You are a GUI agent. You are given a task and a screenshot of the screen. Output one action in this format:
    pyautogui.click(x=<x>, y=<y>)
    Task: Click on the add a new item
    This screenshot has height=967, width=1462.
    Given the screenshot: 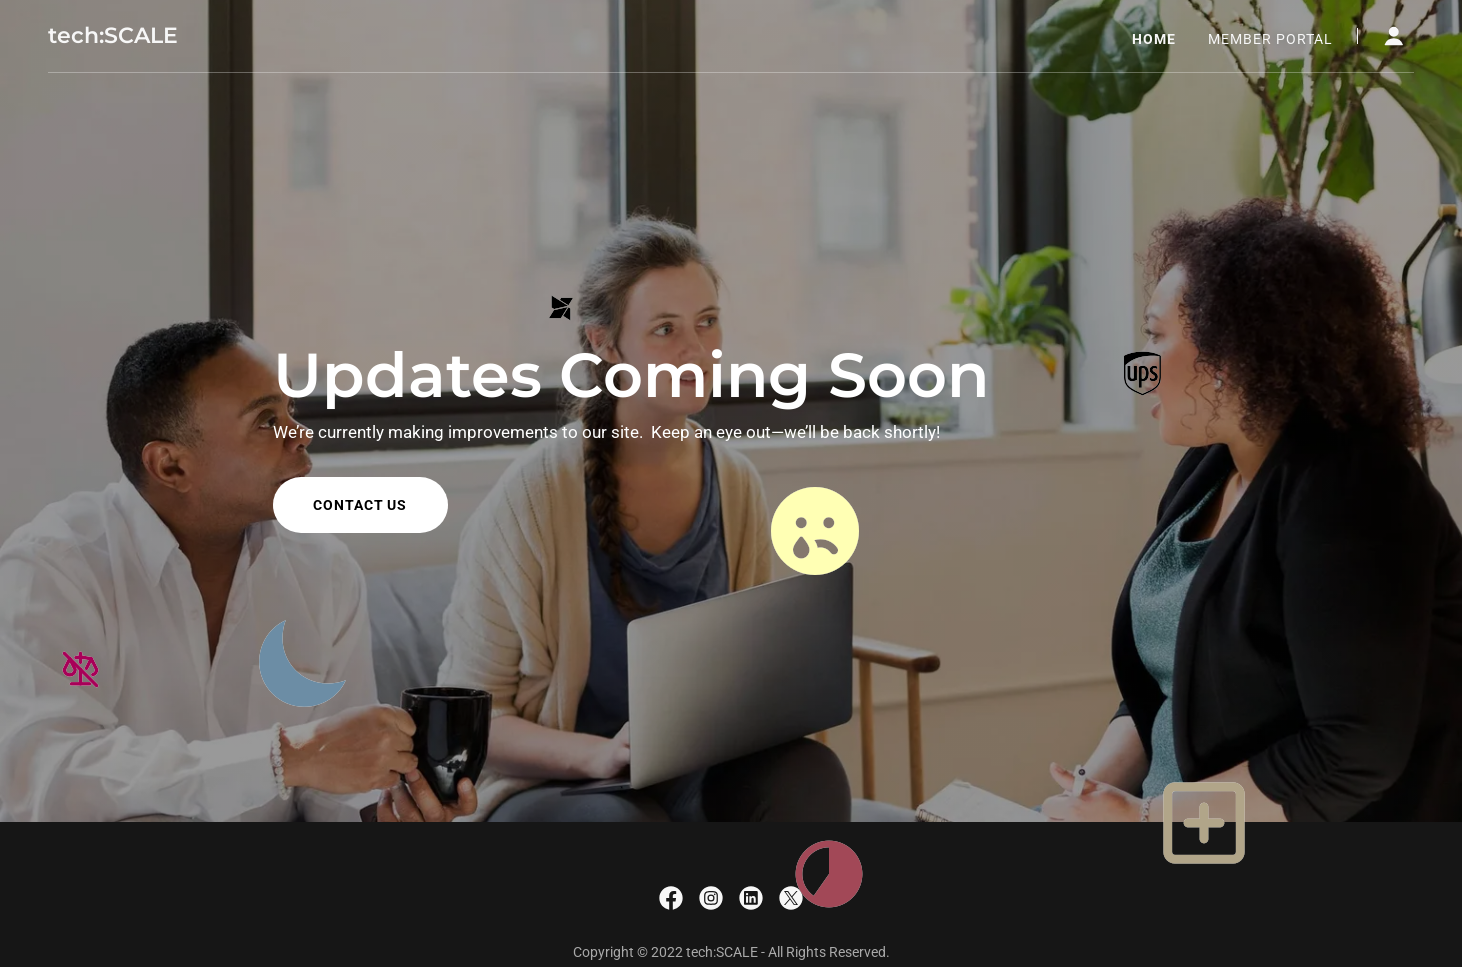 What is the action you would take?
    pyautogui.click(x=1204, y=823)
    